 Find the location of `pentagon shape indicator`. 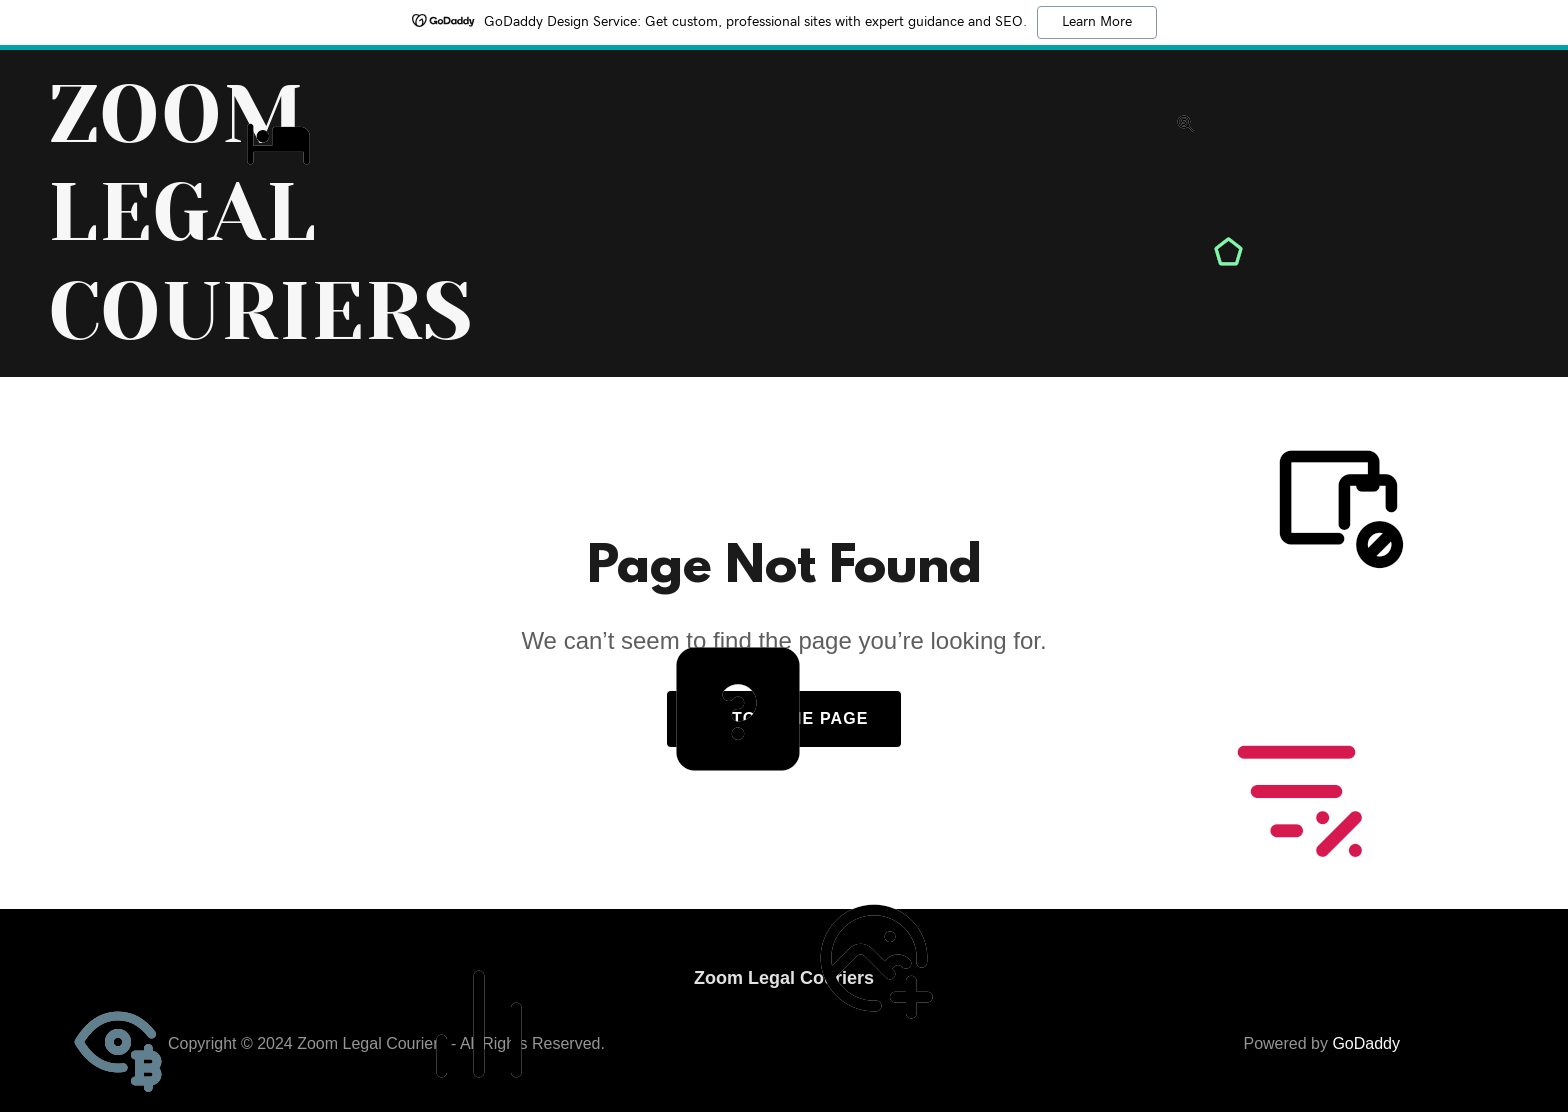

pentagon shape indicator is located at coordinates (1228, 252).